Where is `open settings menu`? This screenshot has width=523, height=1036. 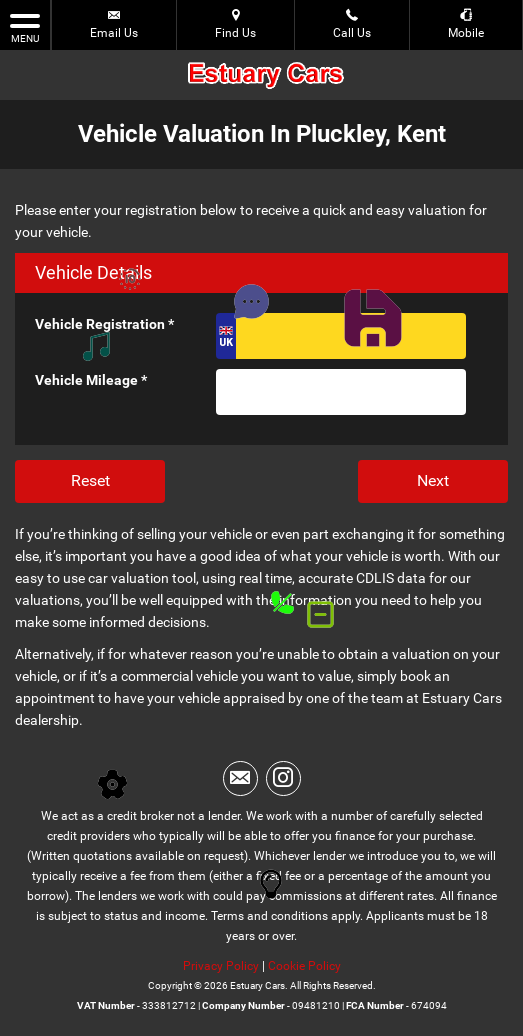
open settings menu is located at coordinates (112, 784).